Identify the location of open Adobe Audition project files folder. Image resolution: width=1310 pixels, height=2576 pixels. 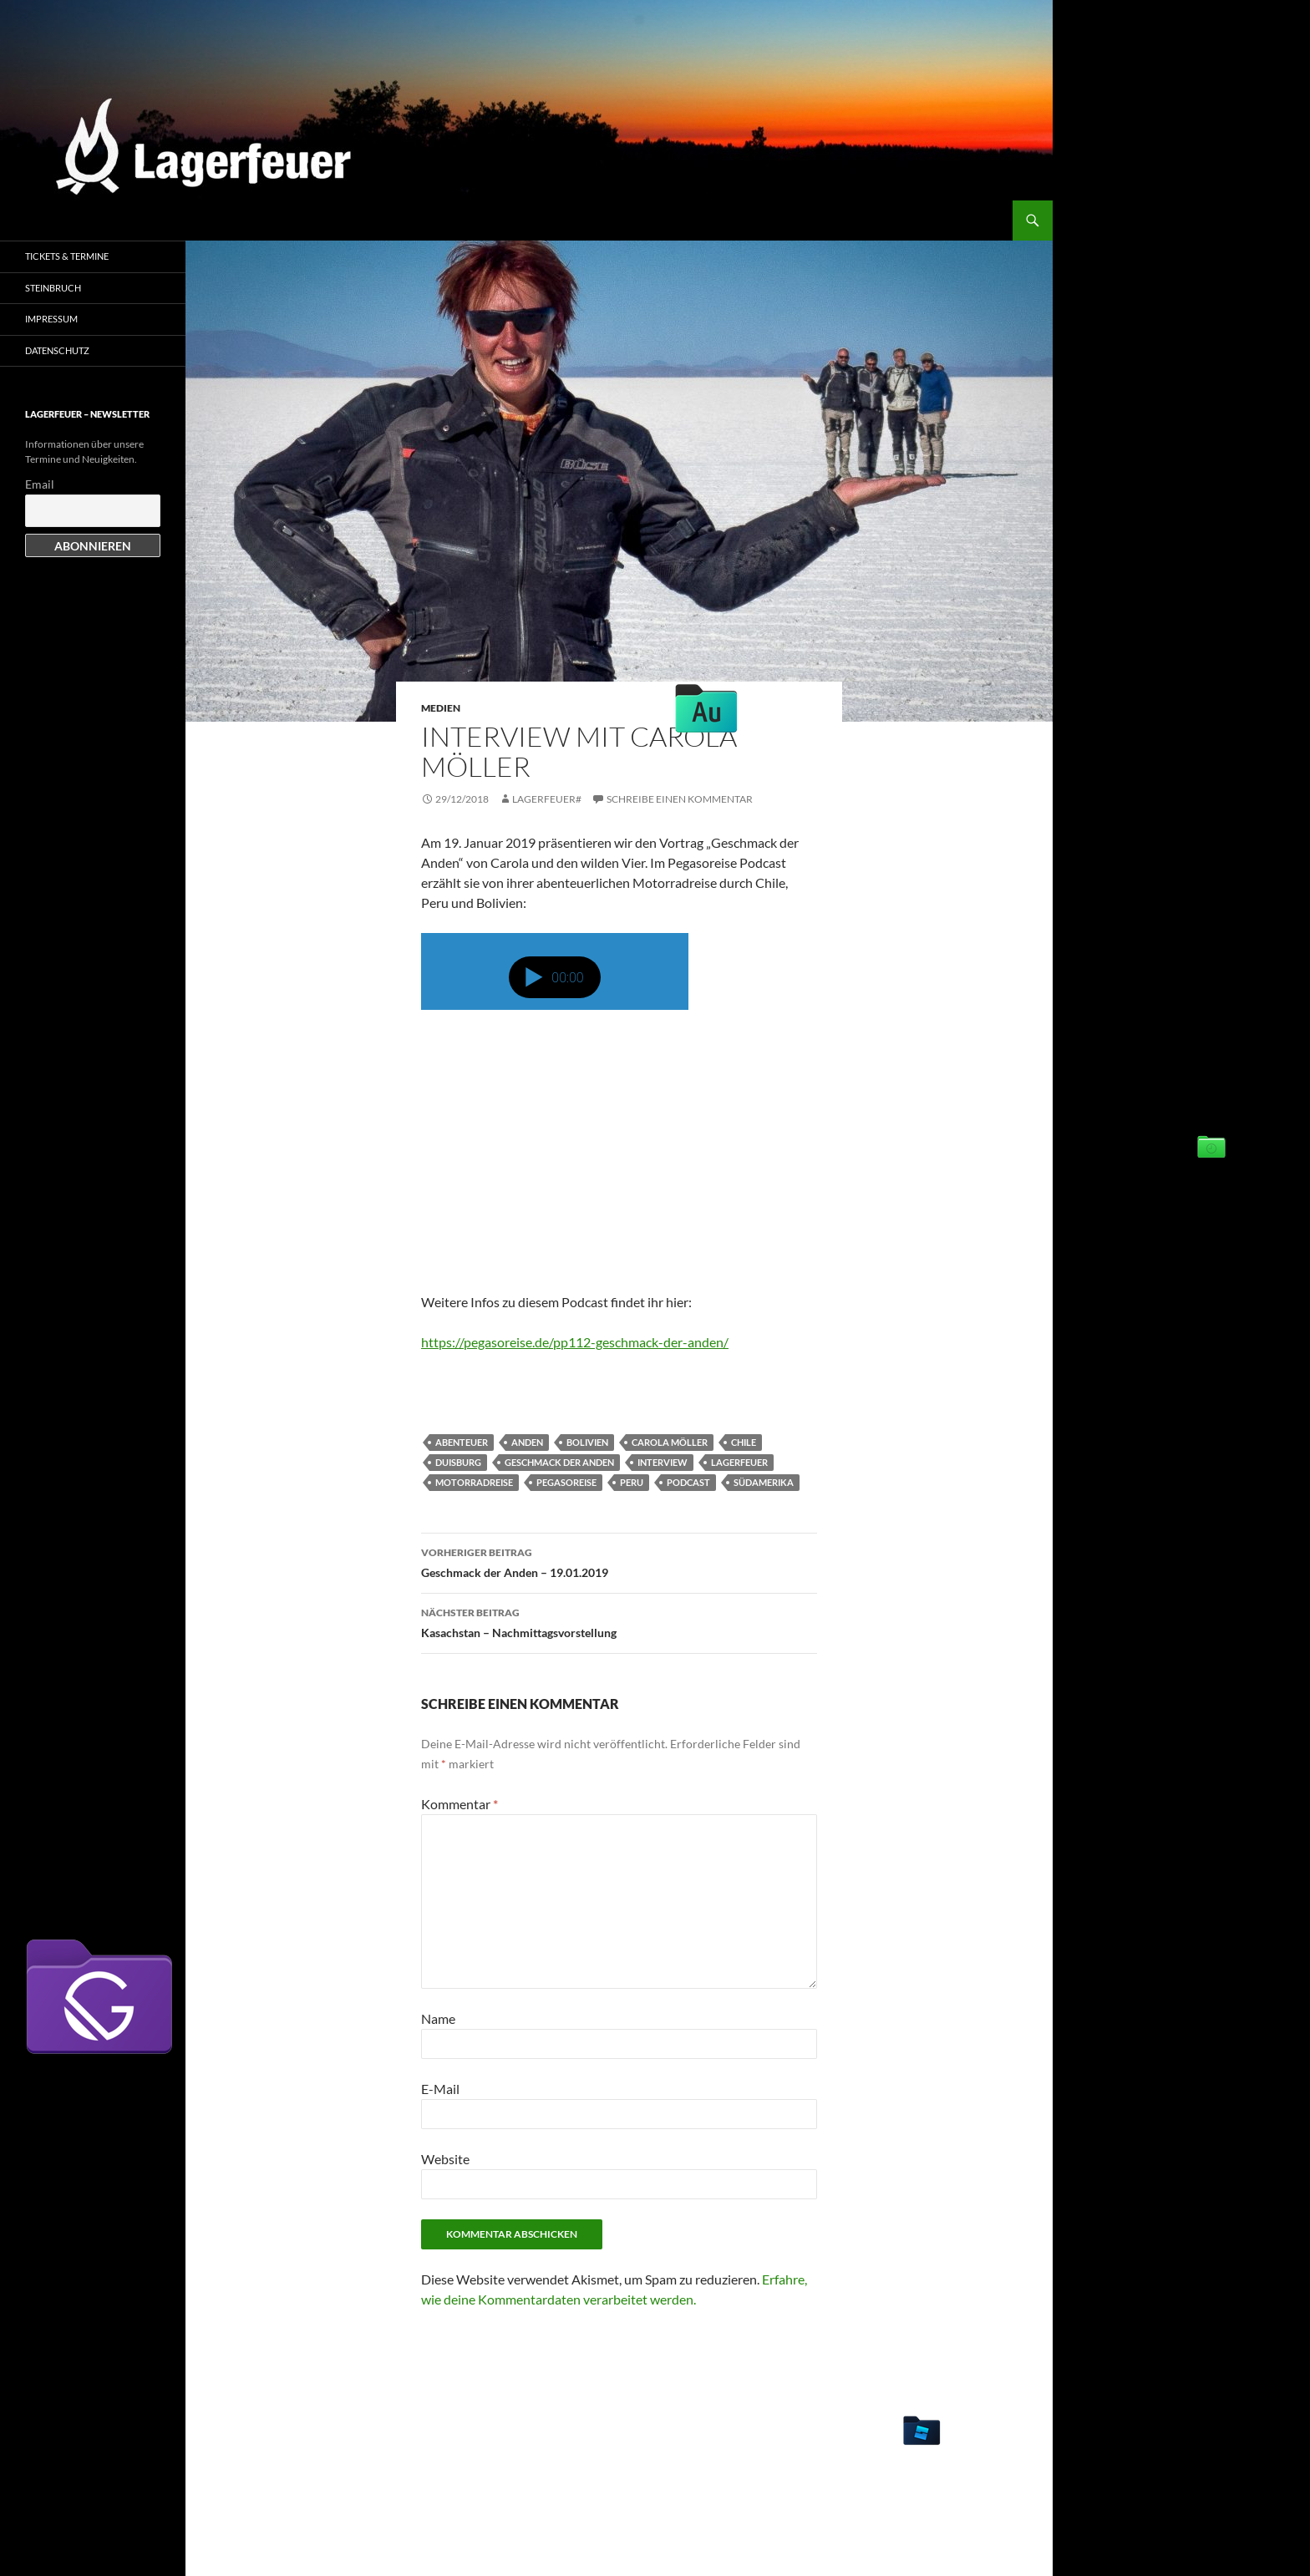
(706, 710).